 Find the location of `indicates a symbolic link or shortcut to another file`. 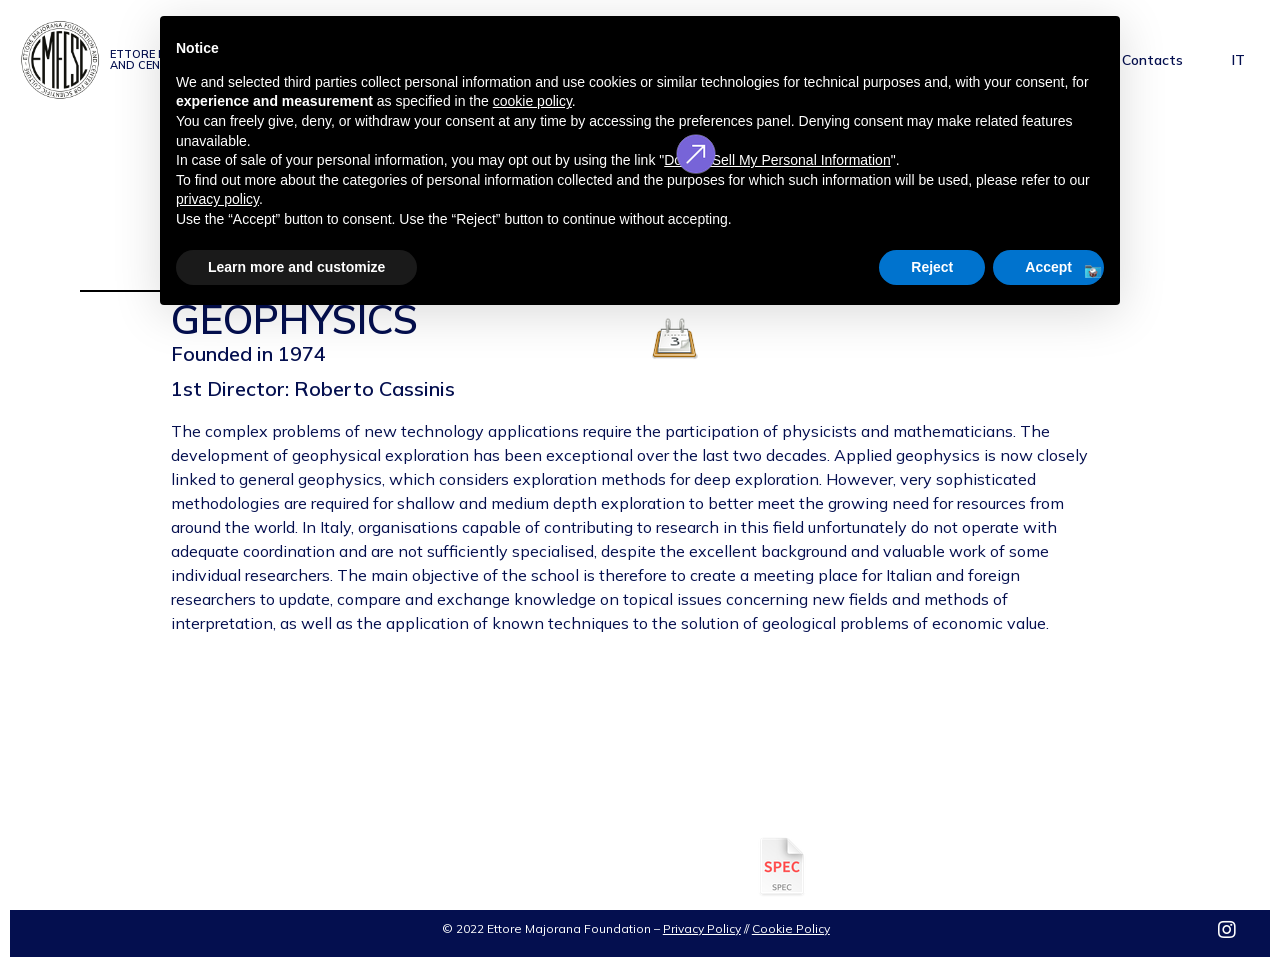

indicates a symbolic link or shortcut to another file is located at coordinates (696, 154).